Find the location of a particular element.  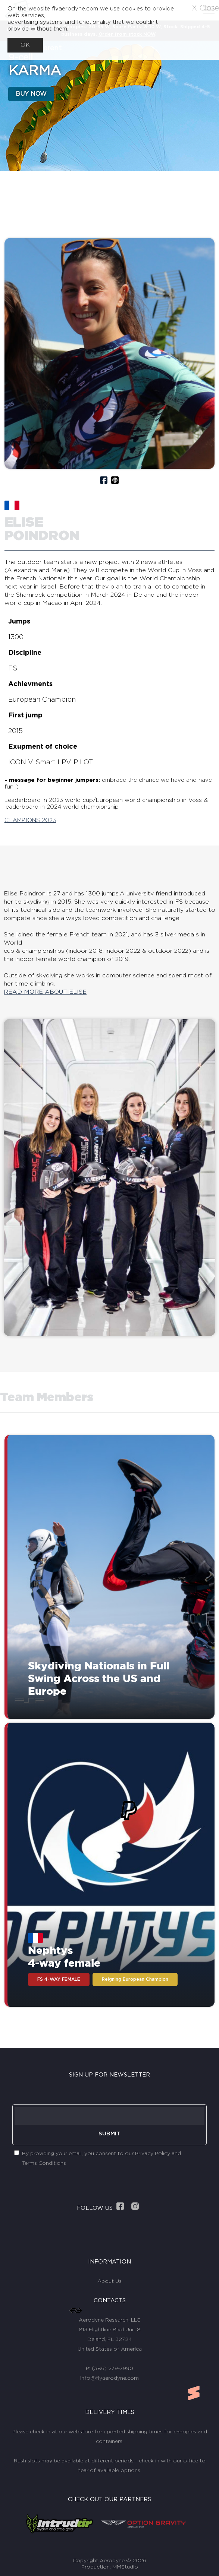

open the Nederlandse Spoorwegen (NS) Dutch railways app is located at coordinates (76, 2310).